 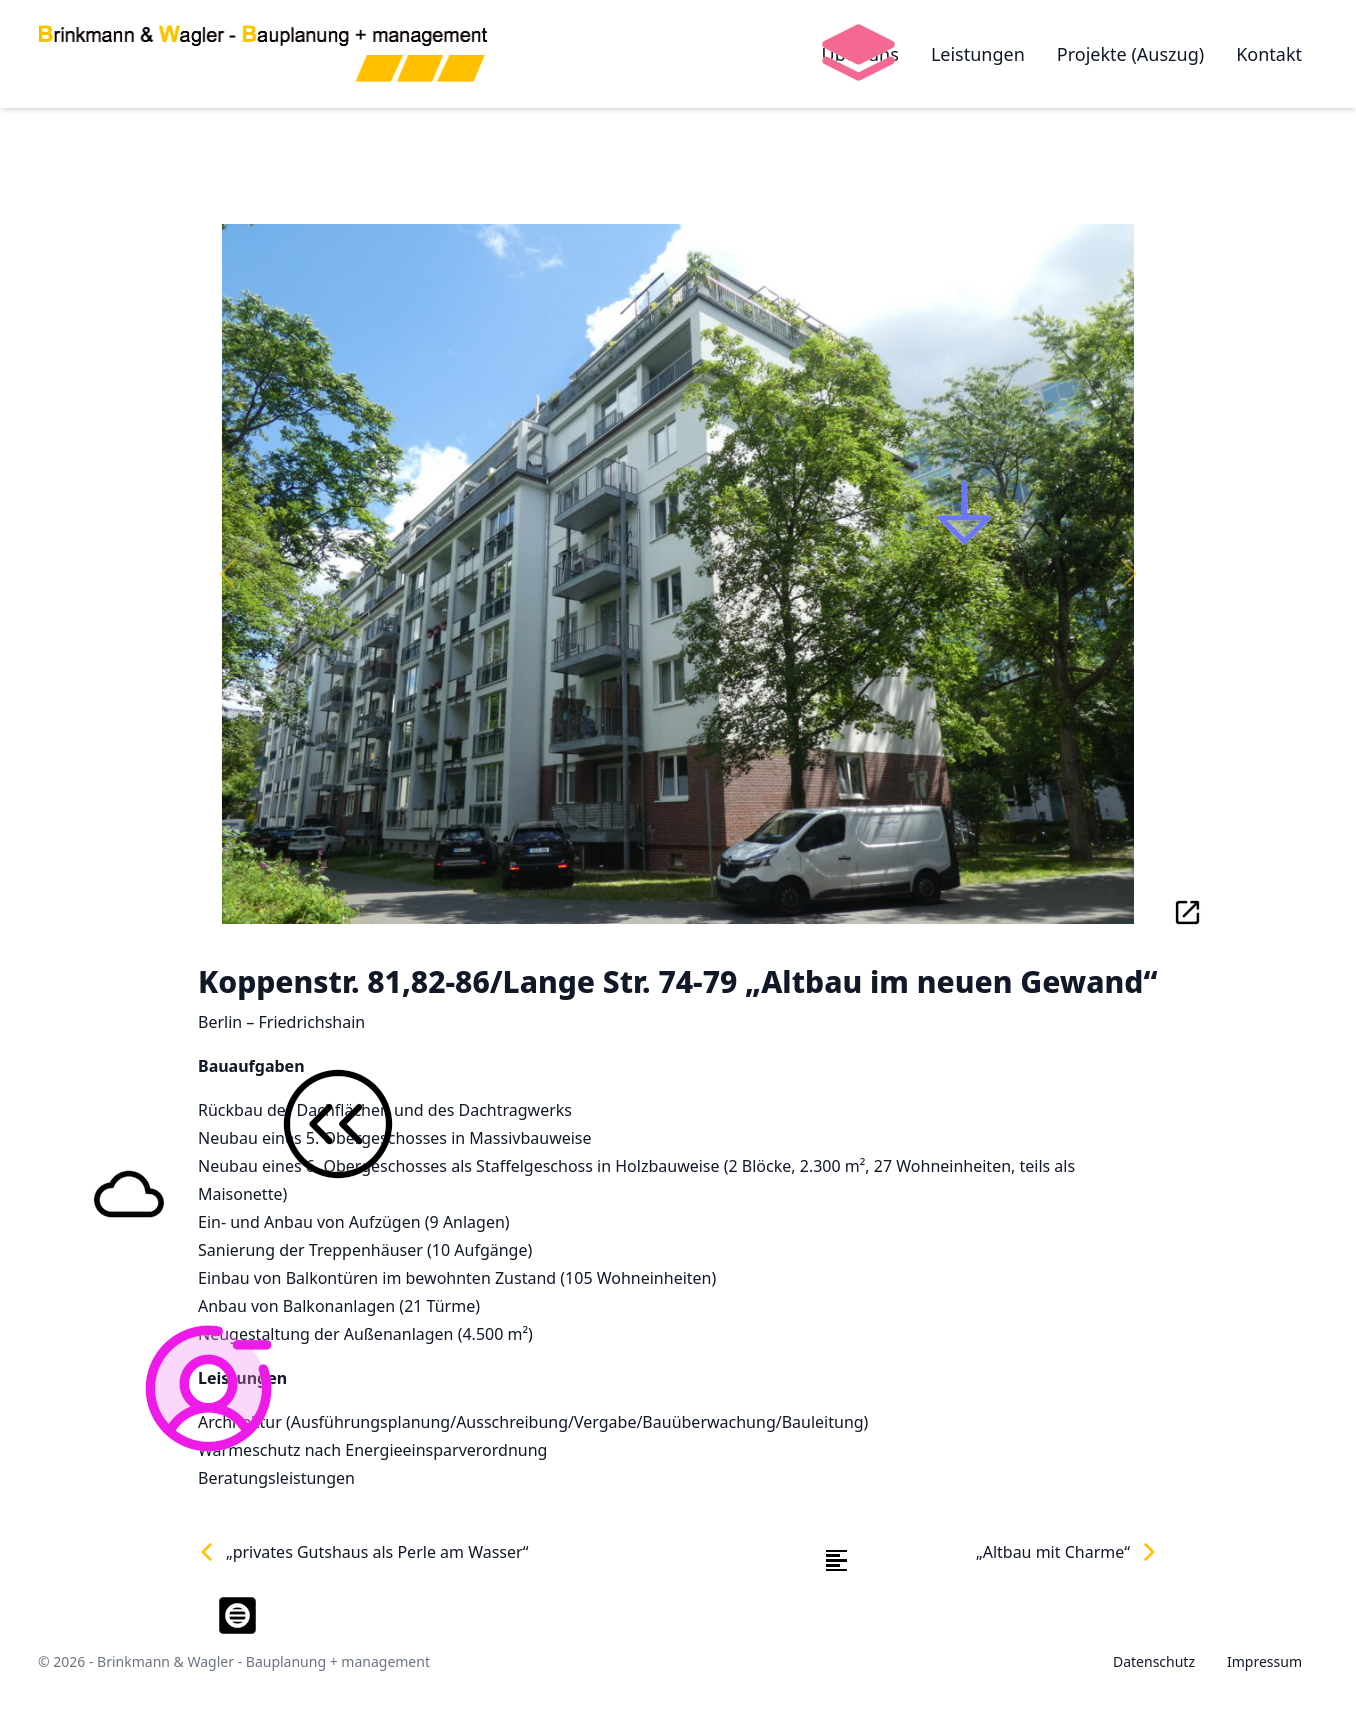 What do you see at coordinates (237, 1615) in the screenshot?
I see `access climate control settings` at bounding box center [237, 1615].